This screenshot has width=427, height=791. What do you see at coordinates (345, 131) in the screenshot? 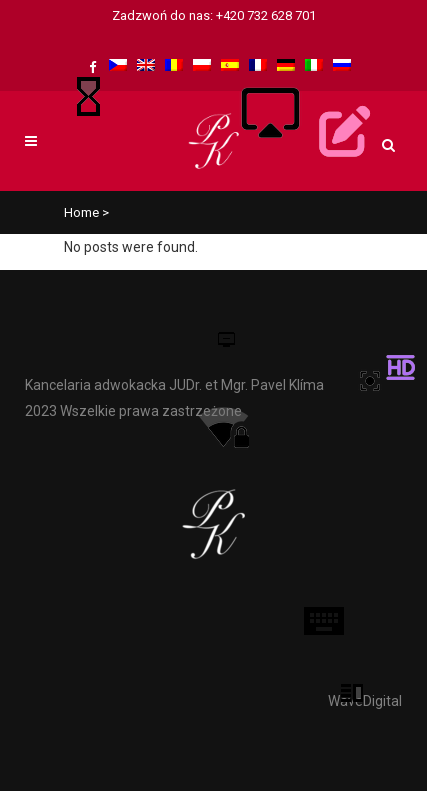
I see `edit or modify content` at bounding box center [345, 131].